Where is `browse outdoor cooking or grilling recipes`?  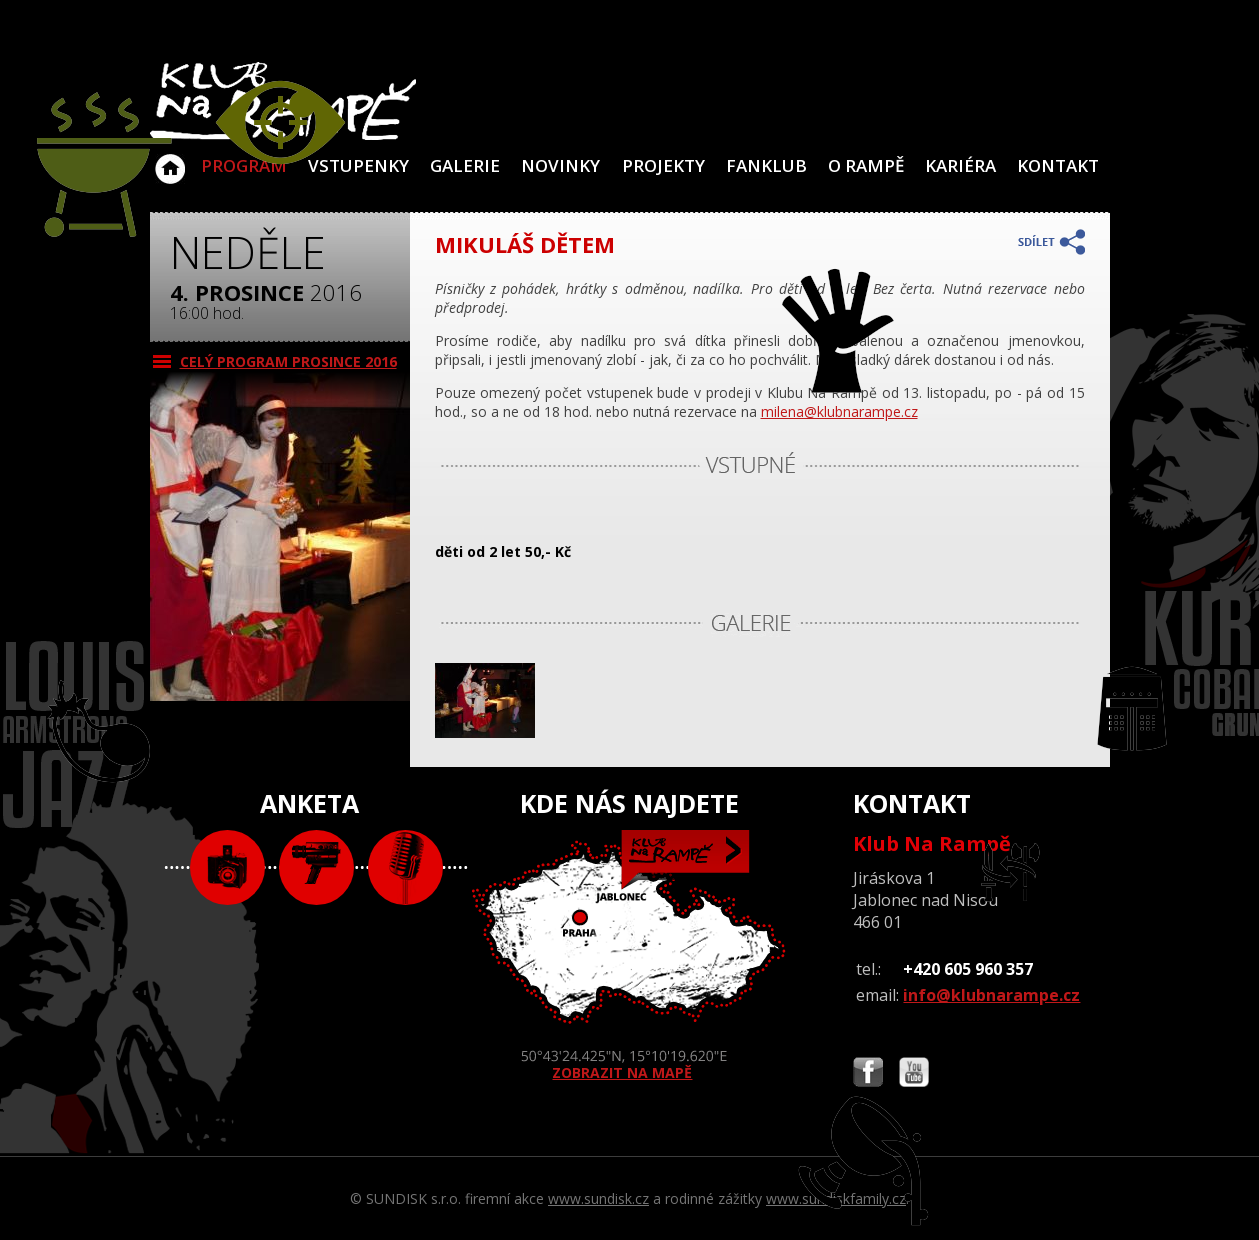
browse outdoor cooking or grilling recipes is located at coordinates (101, 164).